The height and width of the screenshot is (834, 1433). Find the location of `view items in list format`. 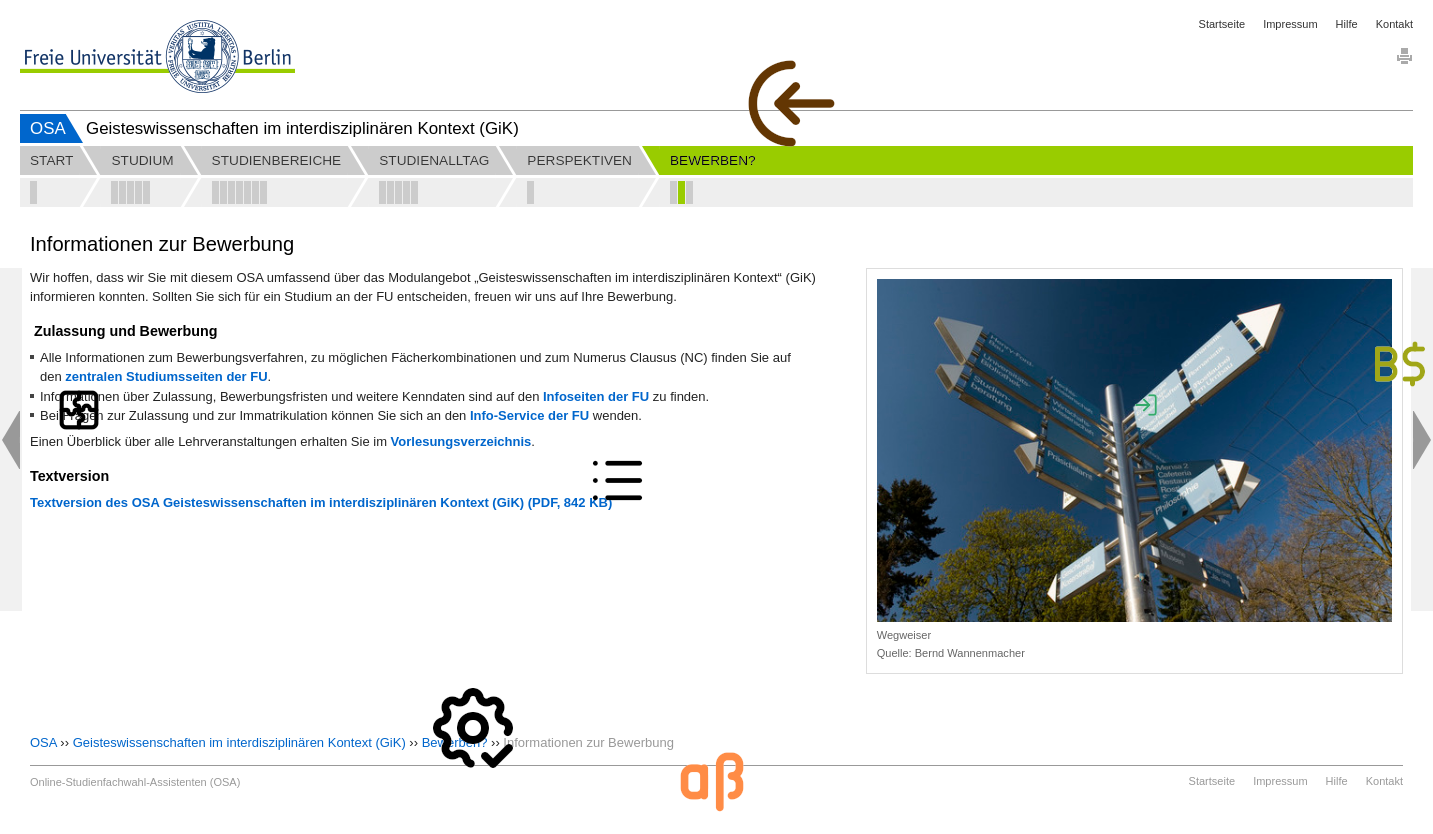

view items in list format is located at coordinates (617, 480).